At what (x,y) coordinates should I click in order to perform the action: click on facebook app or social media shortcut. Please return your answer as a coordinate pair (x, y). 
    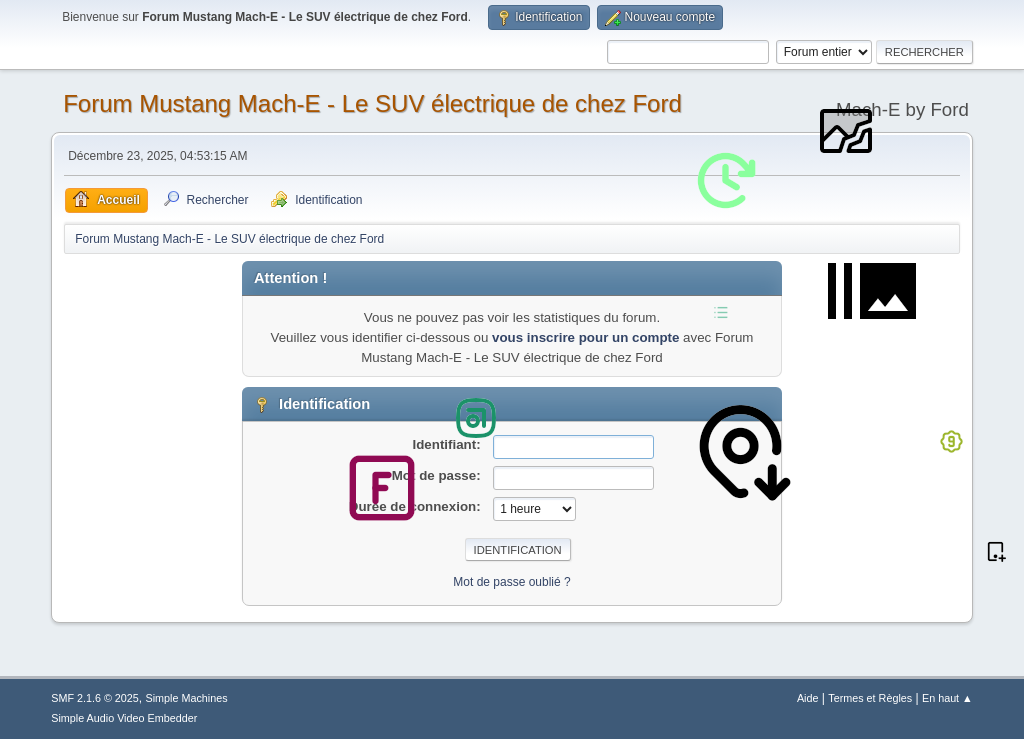
    Looking at the image, I should click on (382, 488).